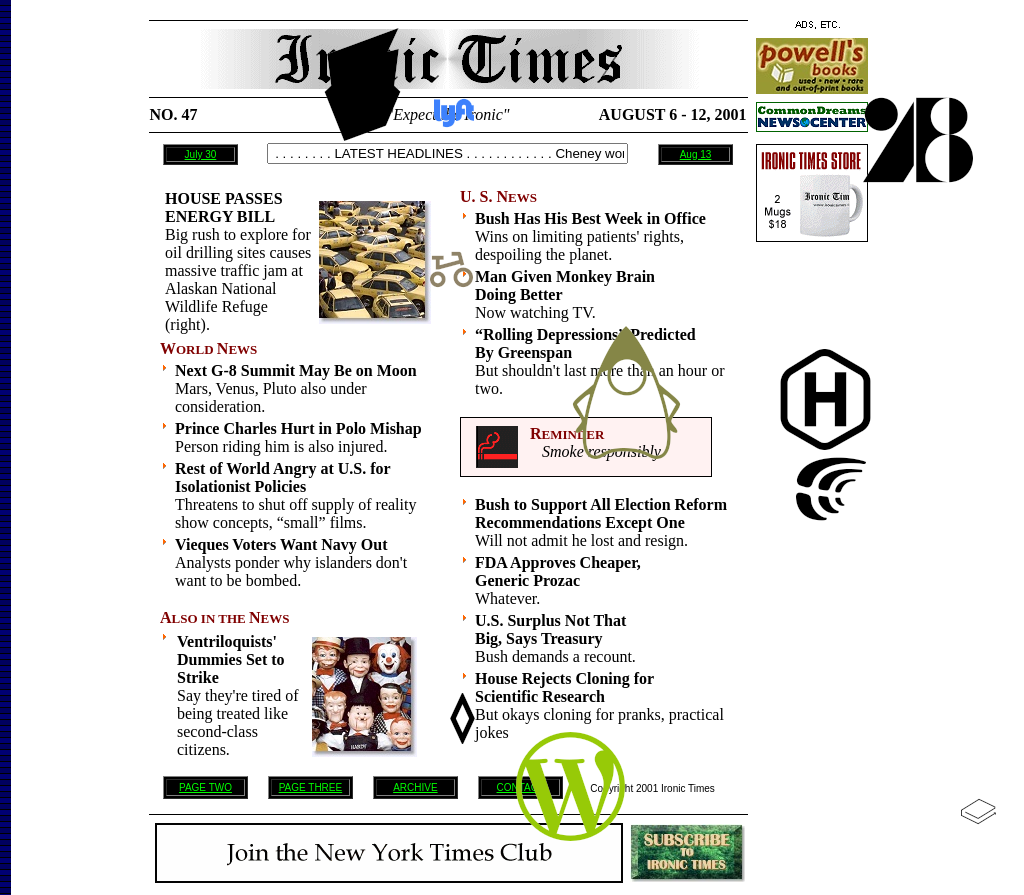 The image size is (1024, 895). I want to click on open the WordPress app, so click(570, 786).